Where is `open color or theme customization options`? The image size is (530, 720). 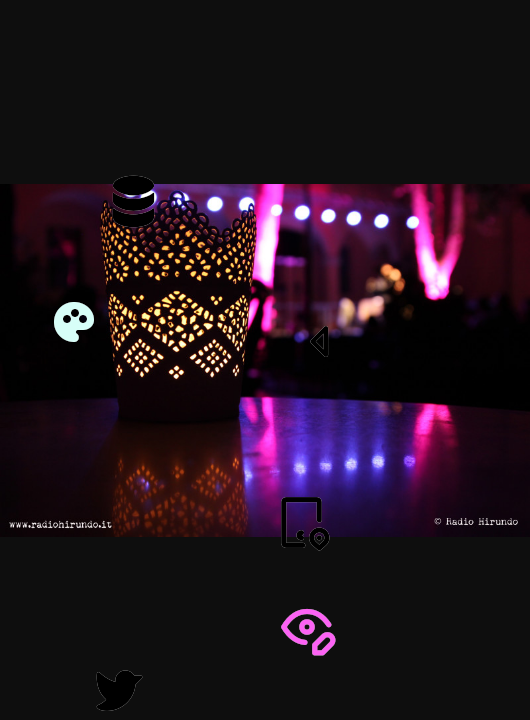 open color or theme customization options is located at coordinates (74, 322).